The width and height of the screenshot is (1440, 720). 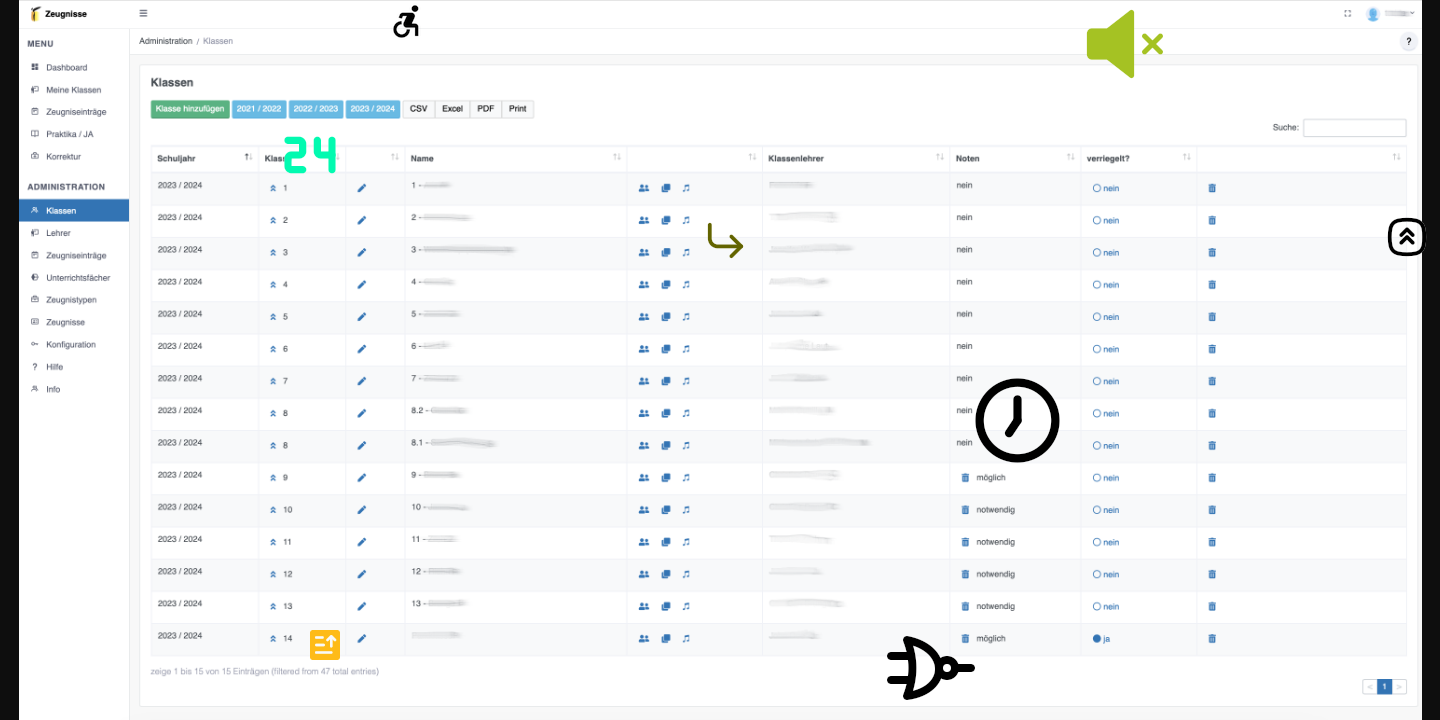 I want to click on view time or clock settings, so click(x=1017, y=420).